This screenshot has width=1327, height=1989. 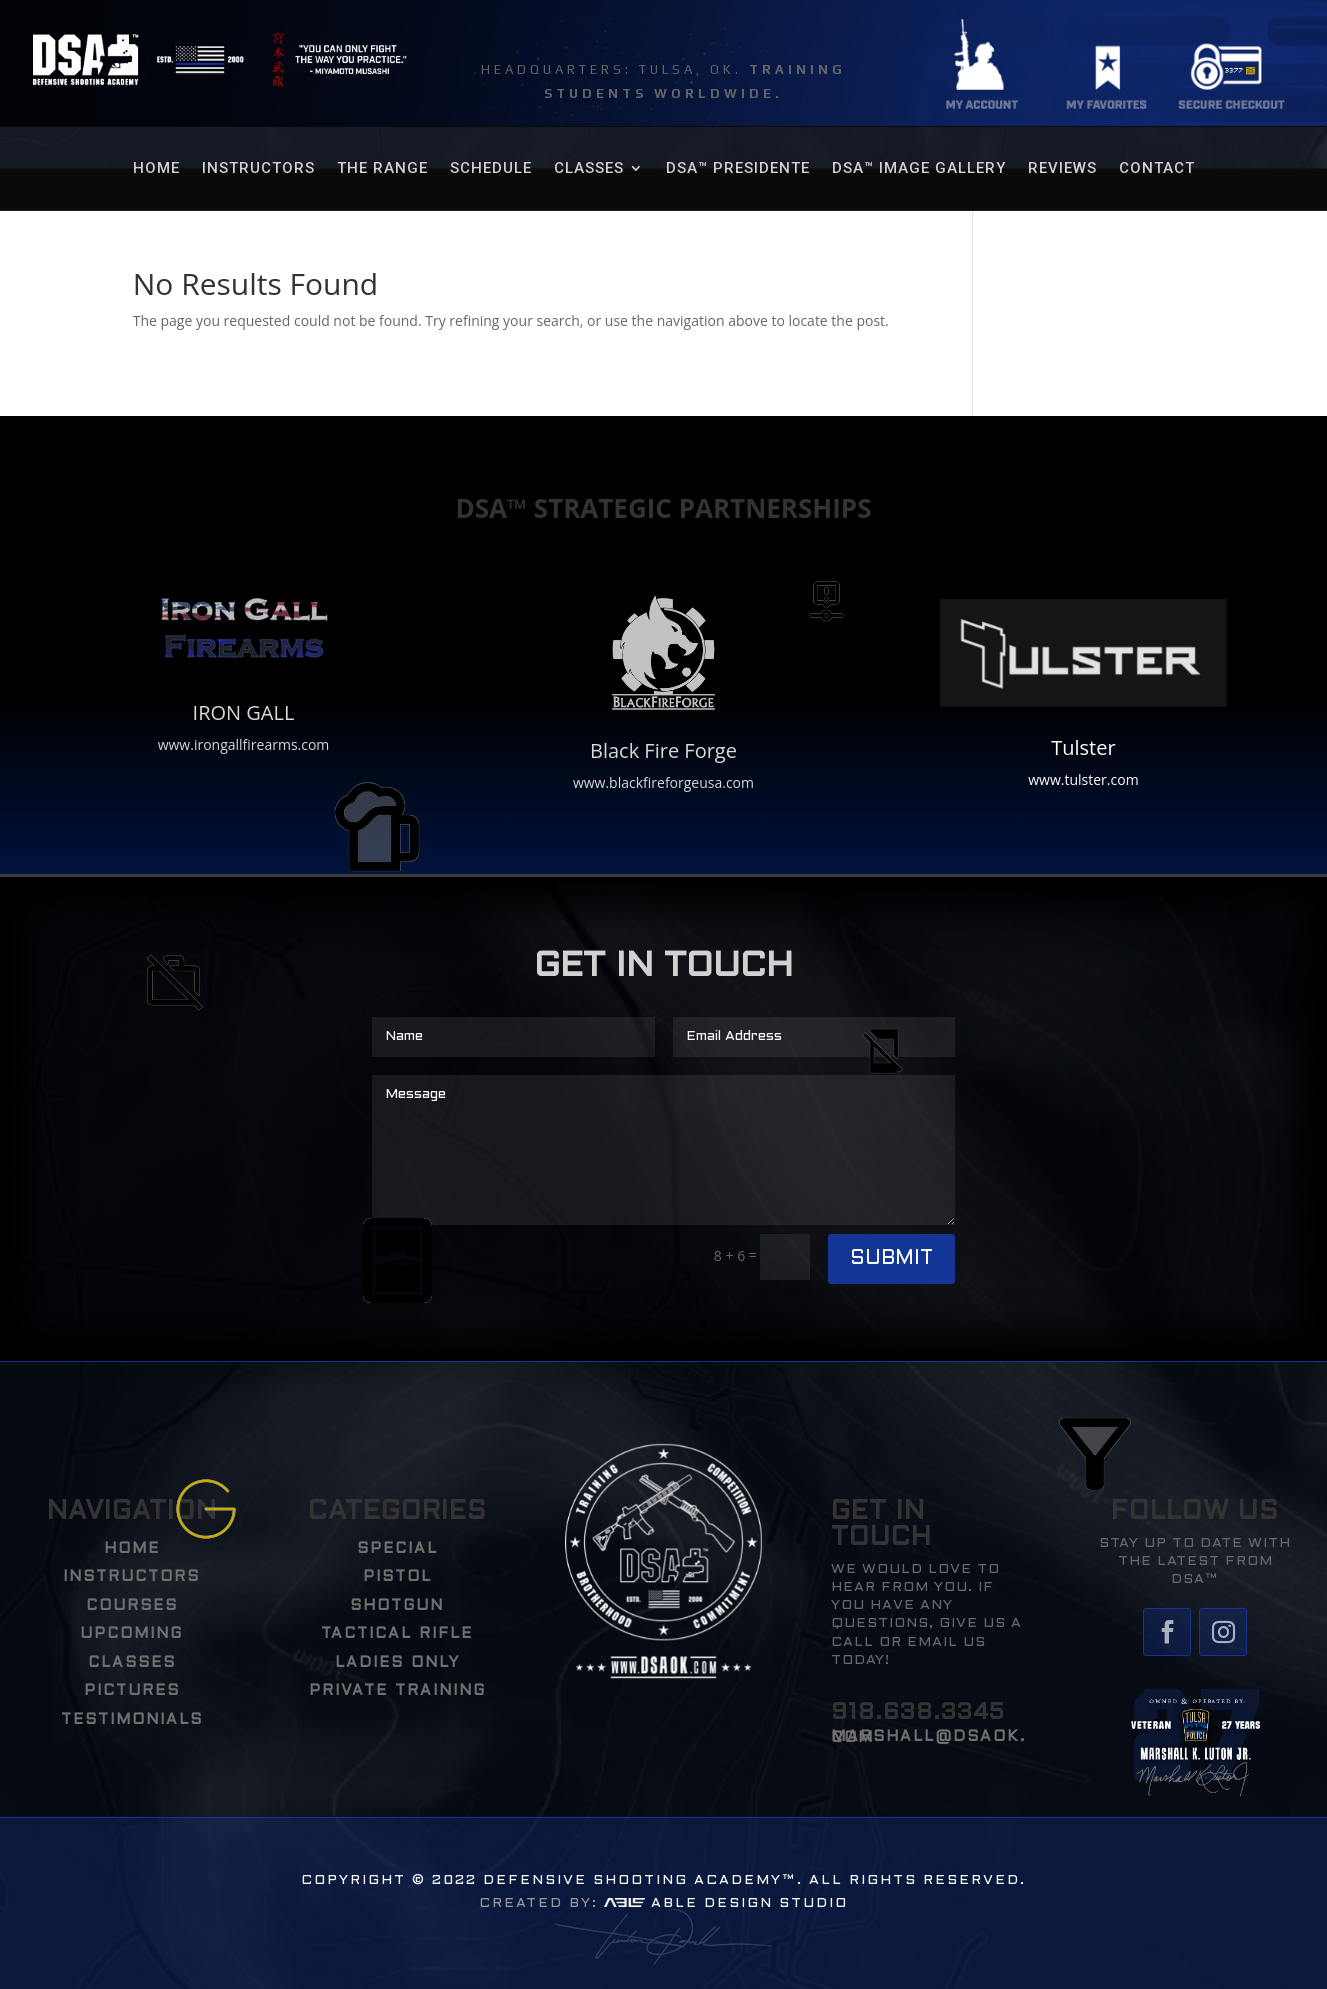 What do you see at coordinates (397, 1260) in the screenshot?
I see `view window sensor status` at bounding box center [397, 1260].